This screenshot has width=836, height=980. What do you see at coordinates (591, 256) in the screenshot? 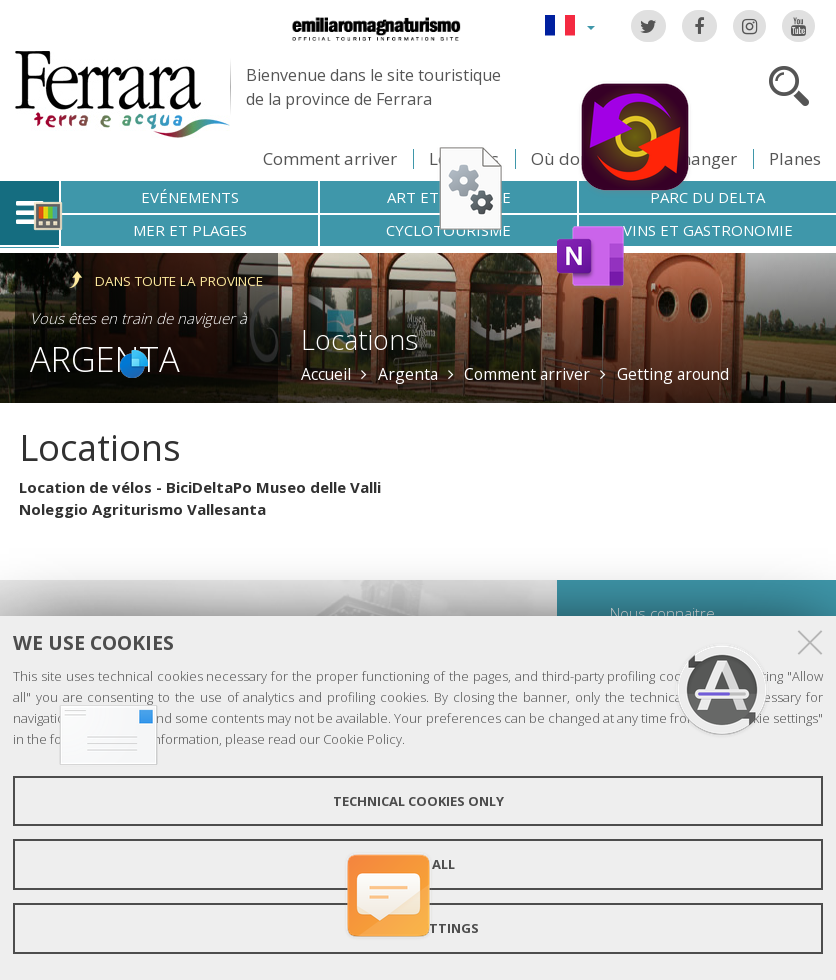
I see `open Microsoft OneNote` at bounding box center [591, 256].